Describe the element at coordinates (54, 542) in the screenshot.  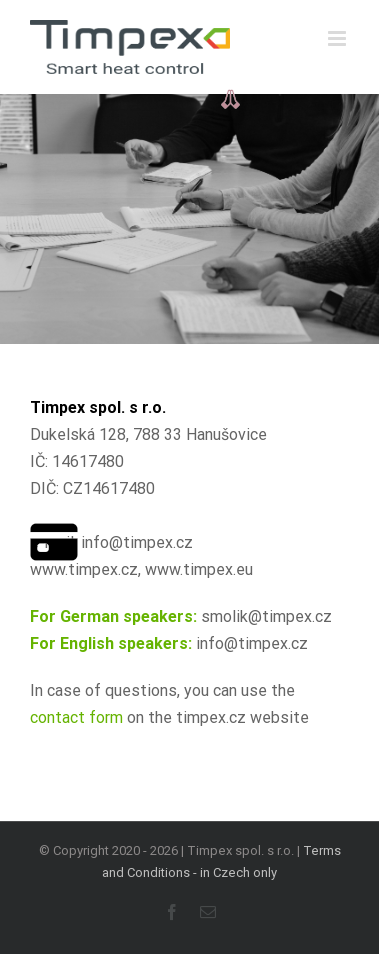
I see `manage payment methods` at that location.